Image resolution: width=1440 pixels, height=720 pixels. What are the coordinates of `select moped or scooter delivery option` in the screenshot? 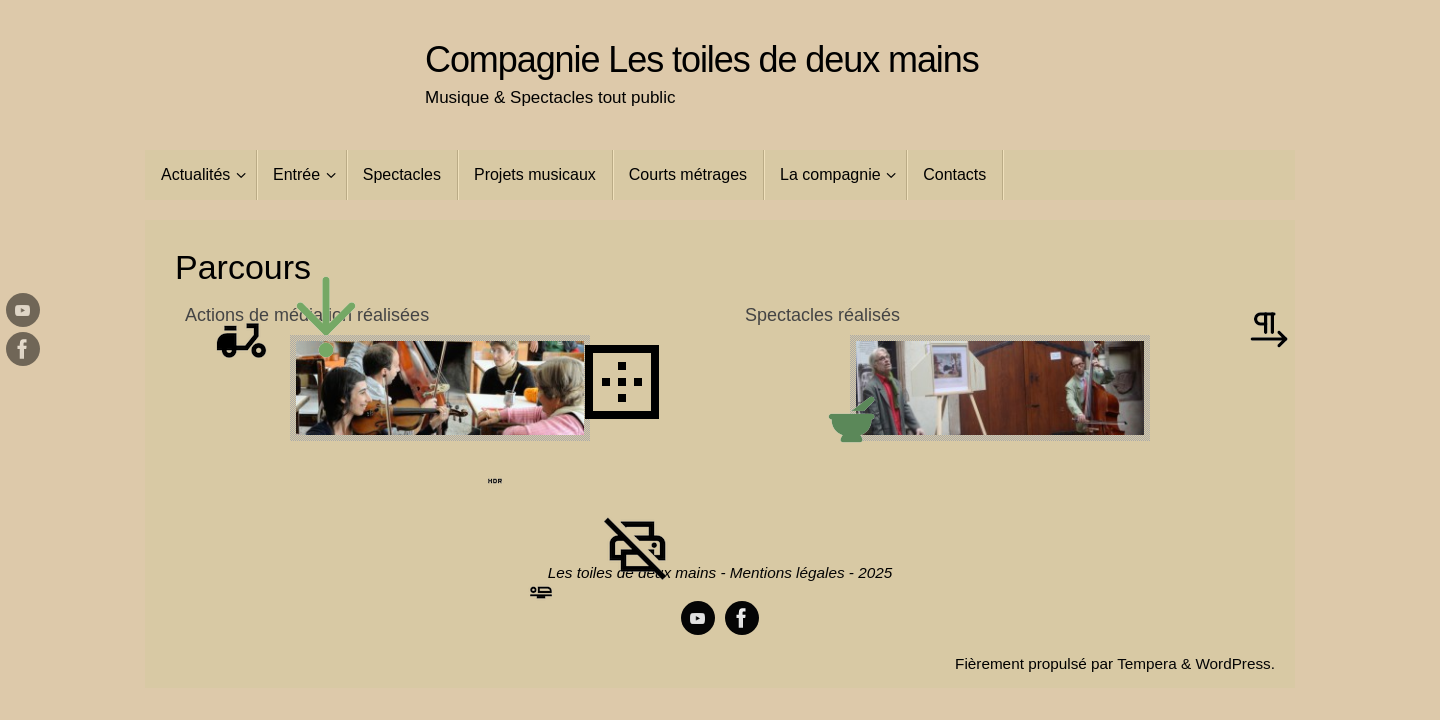 It's located at (241, 340).